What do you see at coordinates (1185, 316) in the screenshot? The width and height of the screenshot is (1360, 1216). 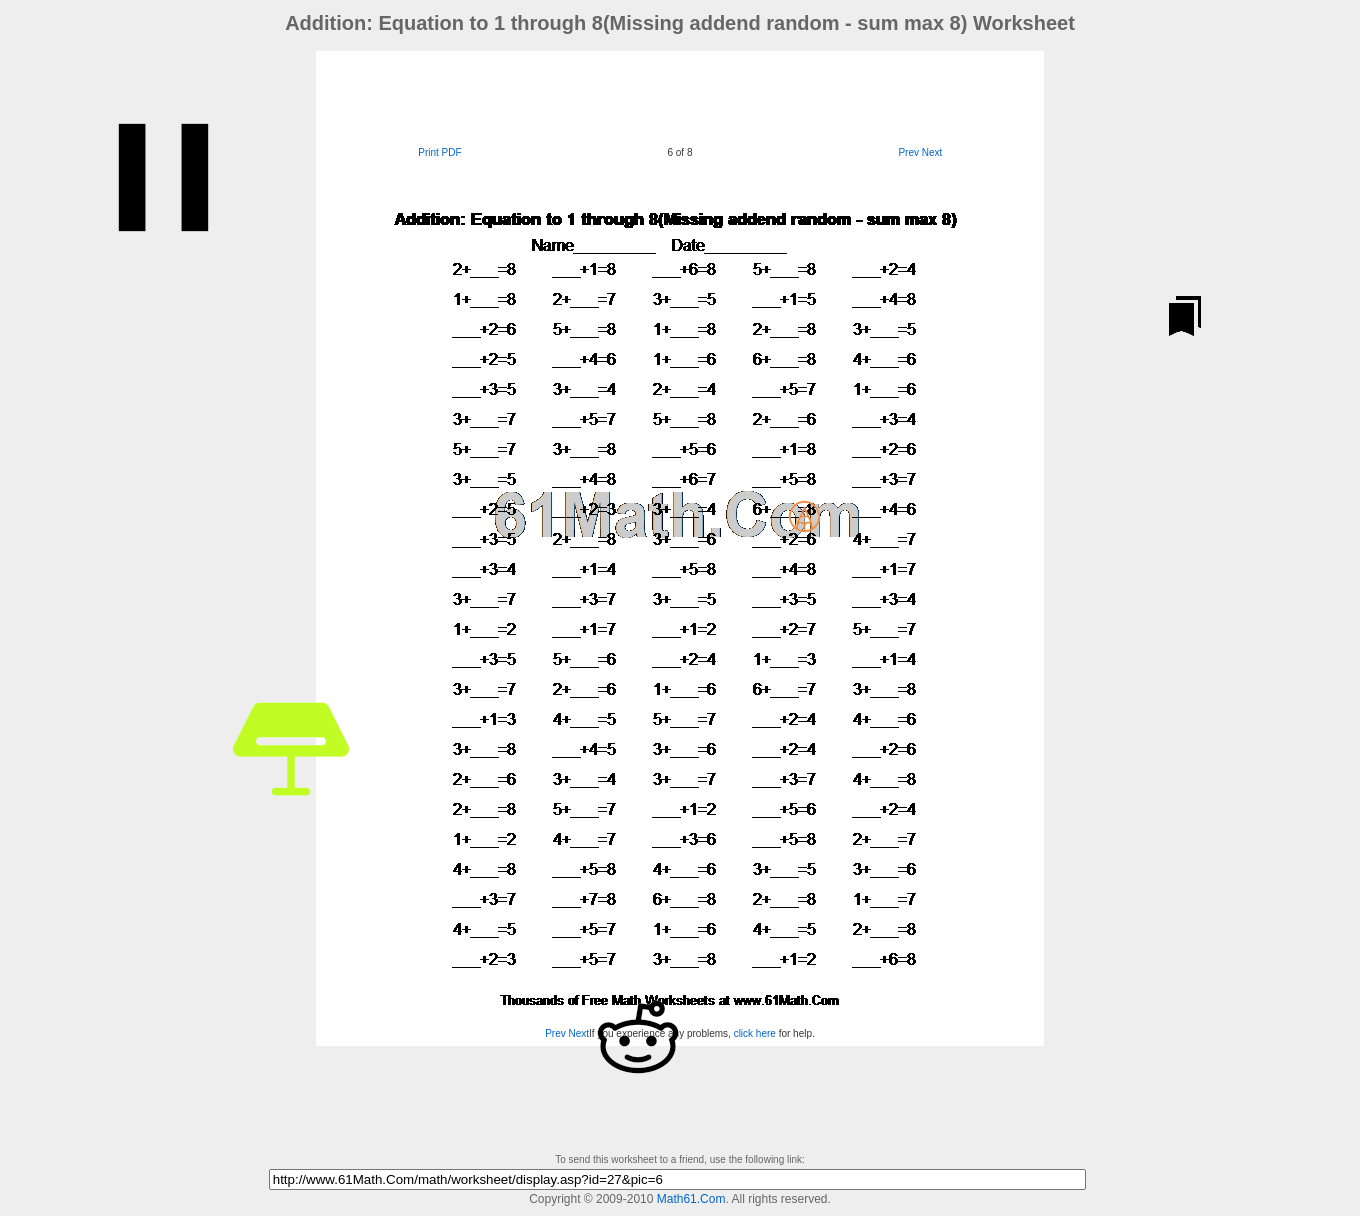 I see `view your saved bookmarks` at bounding box center [1185, 316].